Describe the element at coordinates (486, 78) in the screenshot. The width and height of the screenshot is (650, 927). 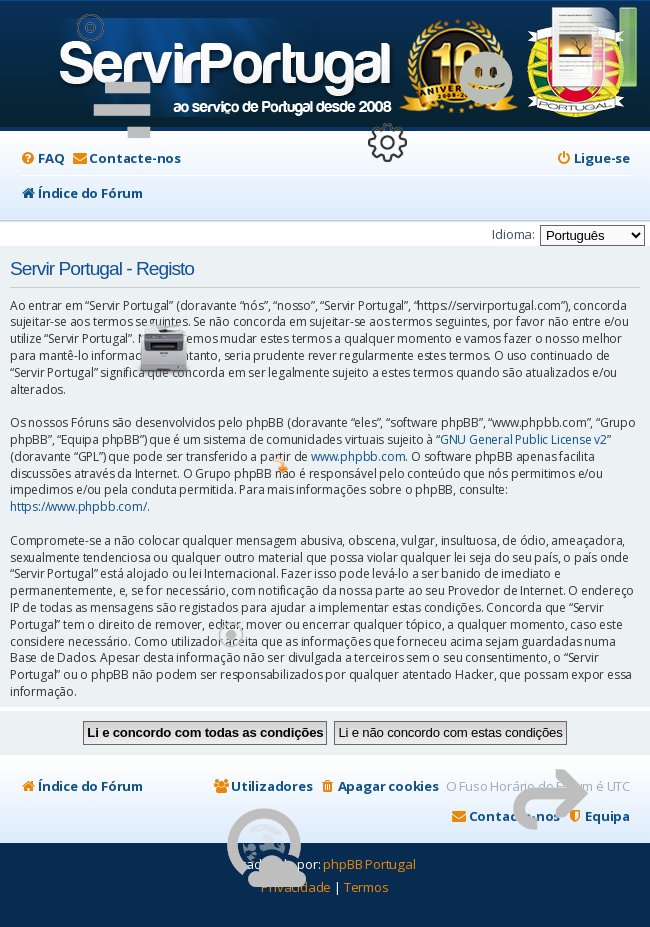
I see `add an emoji or reaction to a message` at that location.